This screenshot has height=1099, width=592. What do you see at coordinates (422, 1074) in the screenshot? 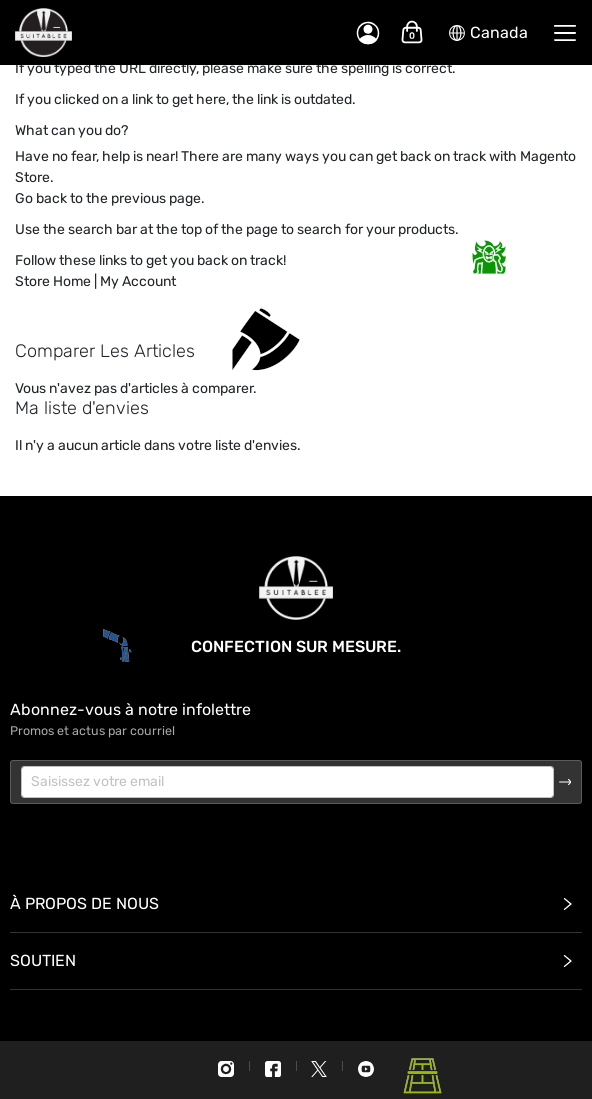
I see `view tennis court availability` at bounding box center [422, 1074].